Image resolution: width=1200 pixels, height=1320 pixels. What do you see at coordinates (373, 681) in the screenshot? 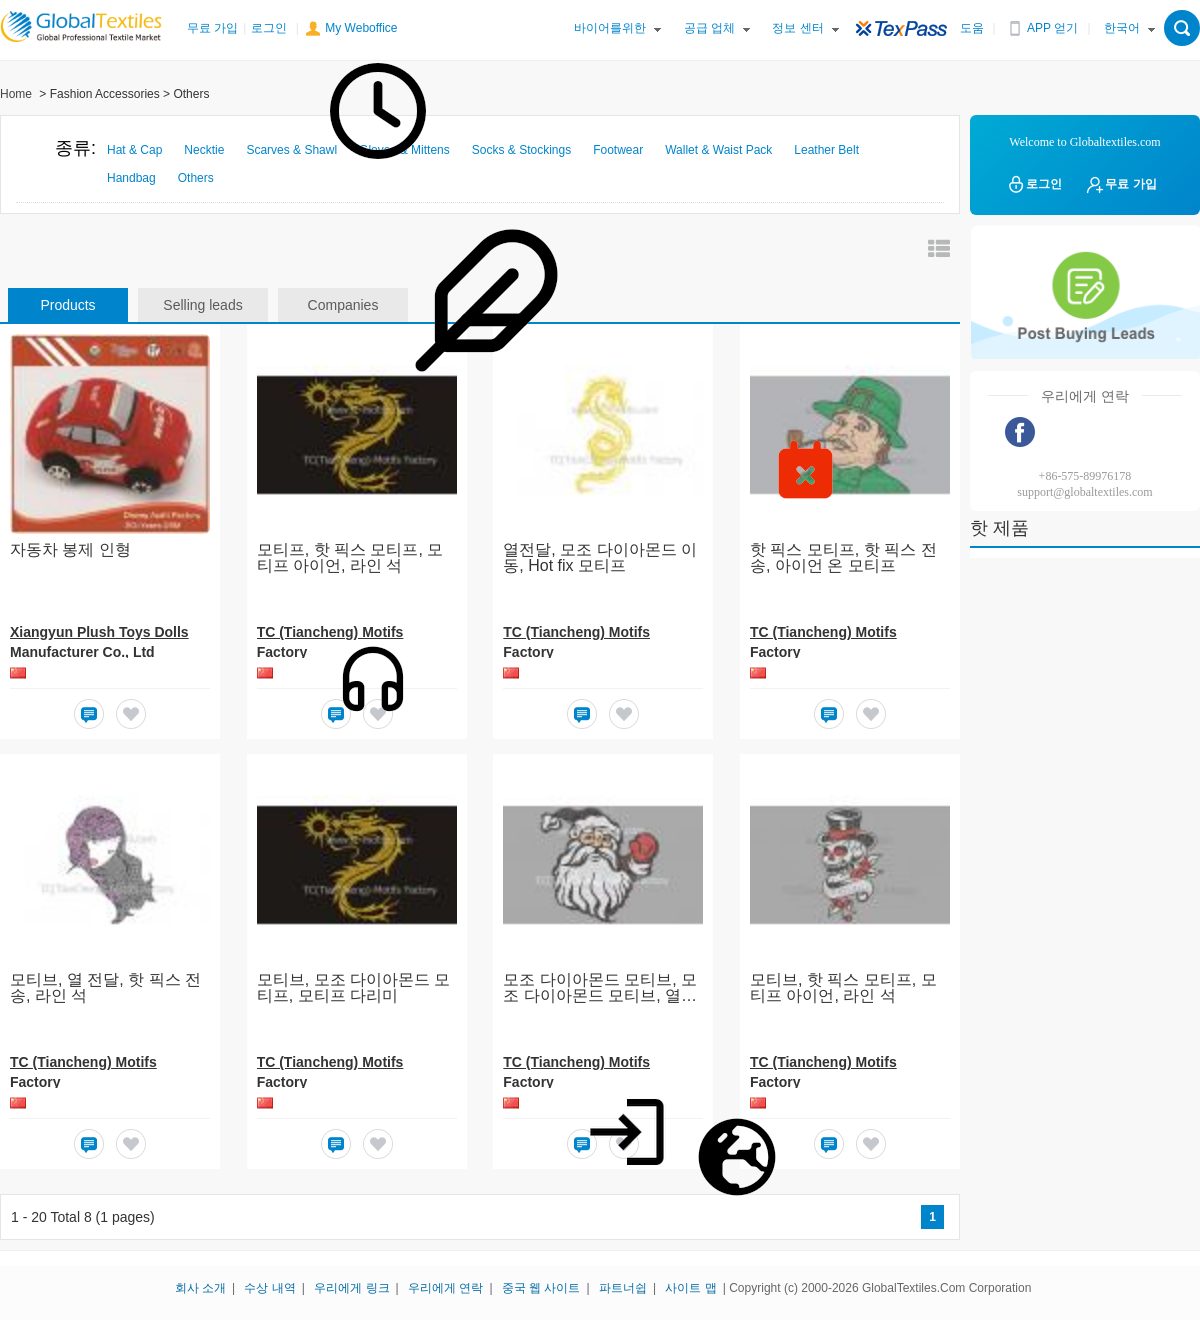
I see `listen to audio or music` at bounding box center [373, 681].